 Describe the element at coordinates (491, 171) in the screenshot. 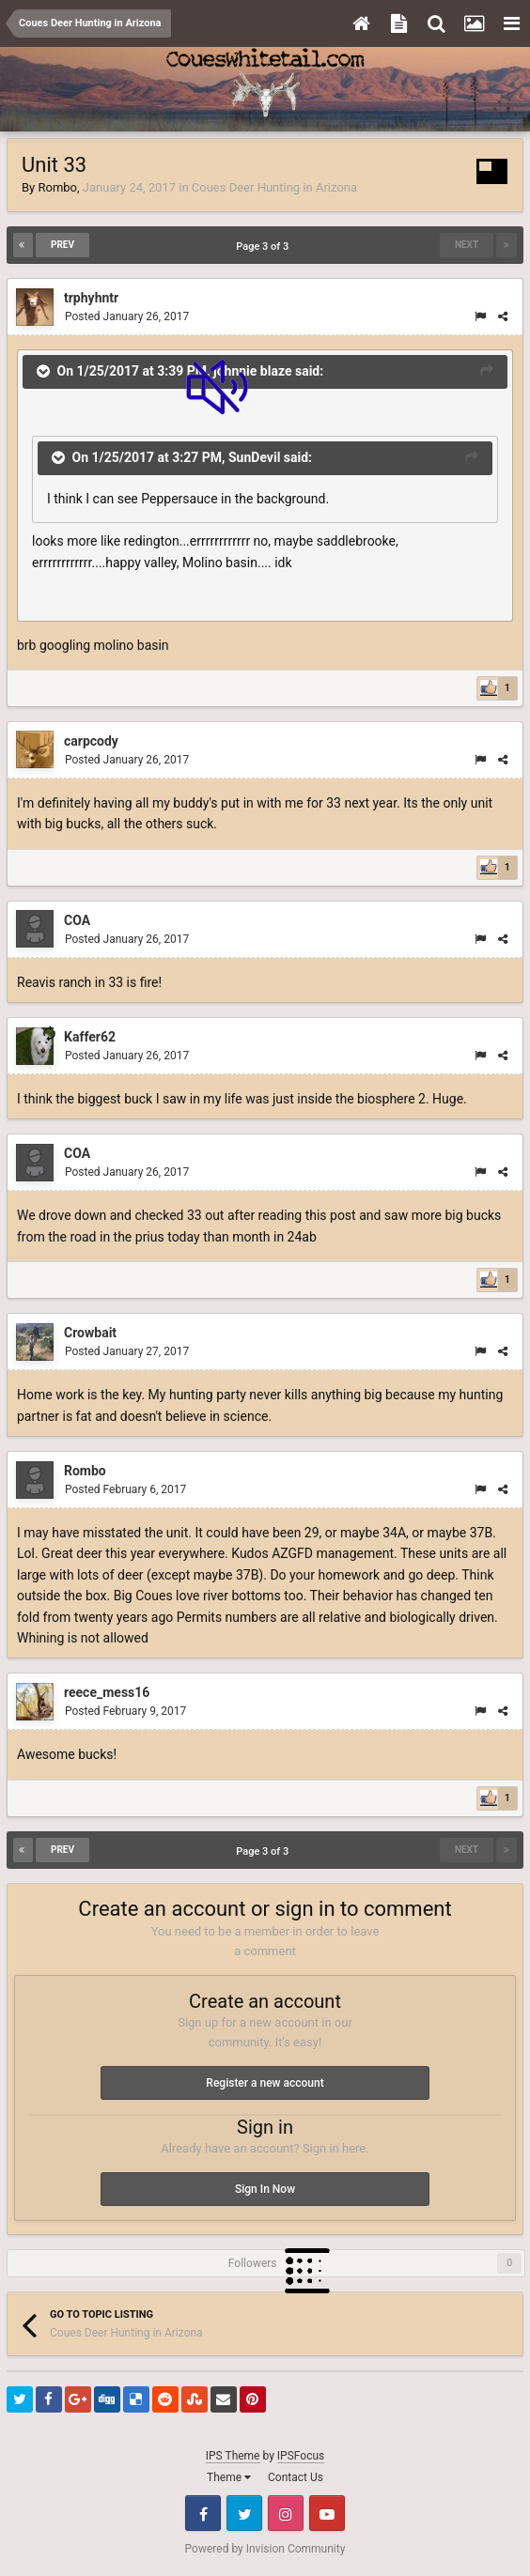

I see `view featured video content` at that location.